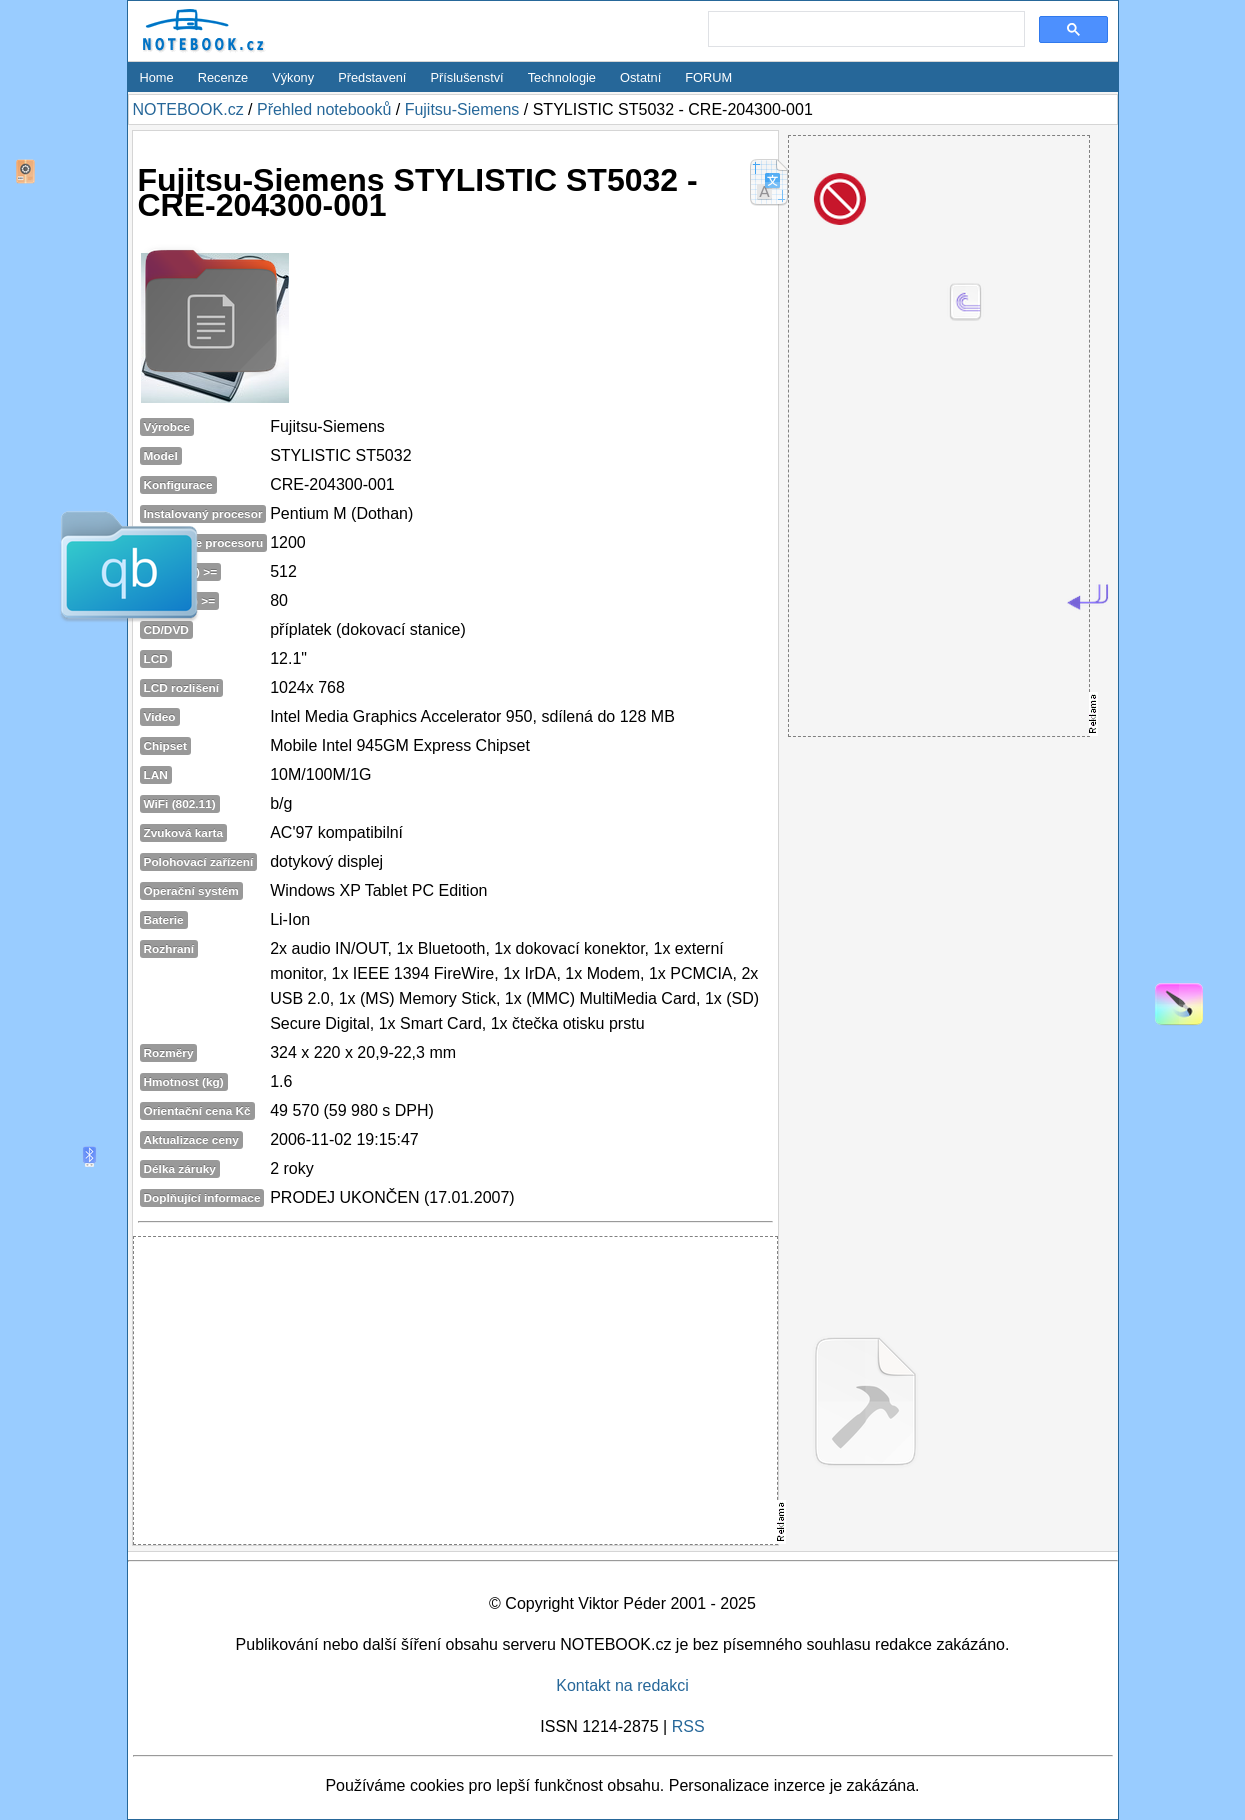 The image size is (1245, 1820). What do you see at coordinates (965, 301) in the screenshot?
I see `a bittorrent torrent file` at bounding box center [965, 301].